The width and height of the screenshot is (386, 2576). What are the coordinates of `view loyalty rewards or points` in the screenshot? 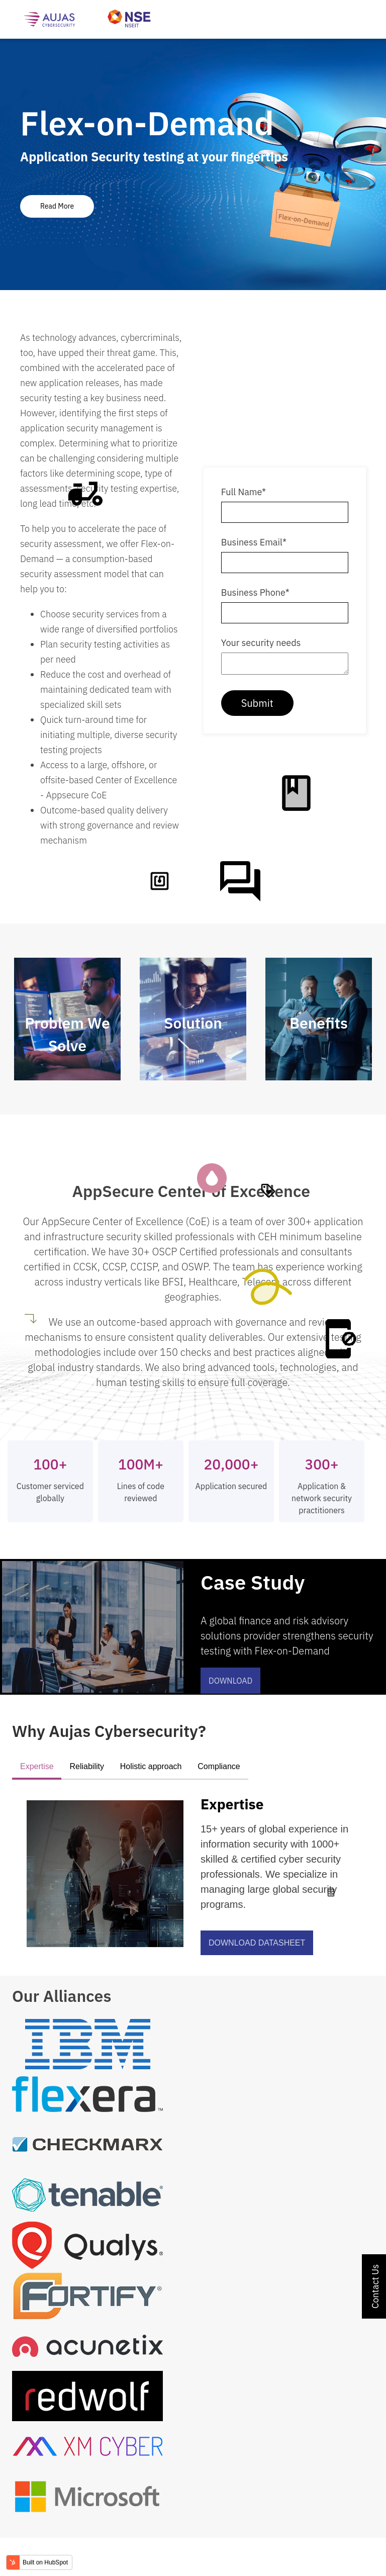 It's located at (268, 1190).